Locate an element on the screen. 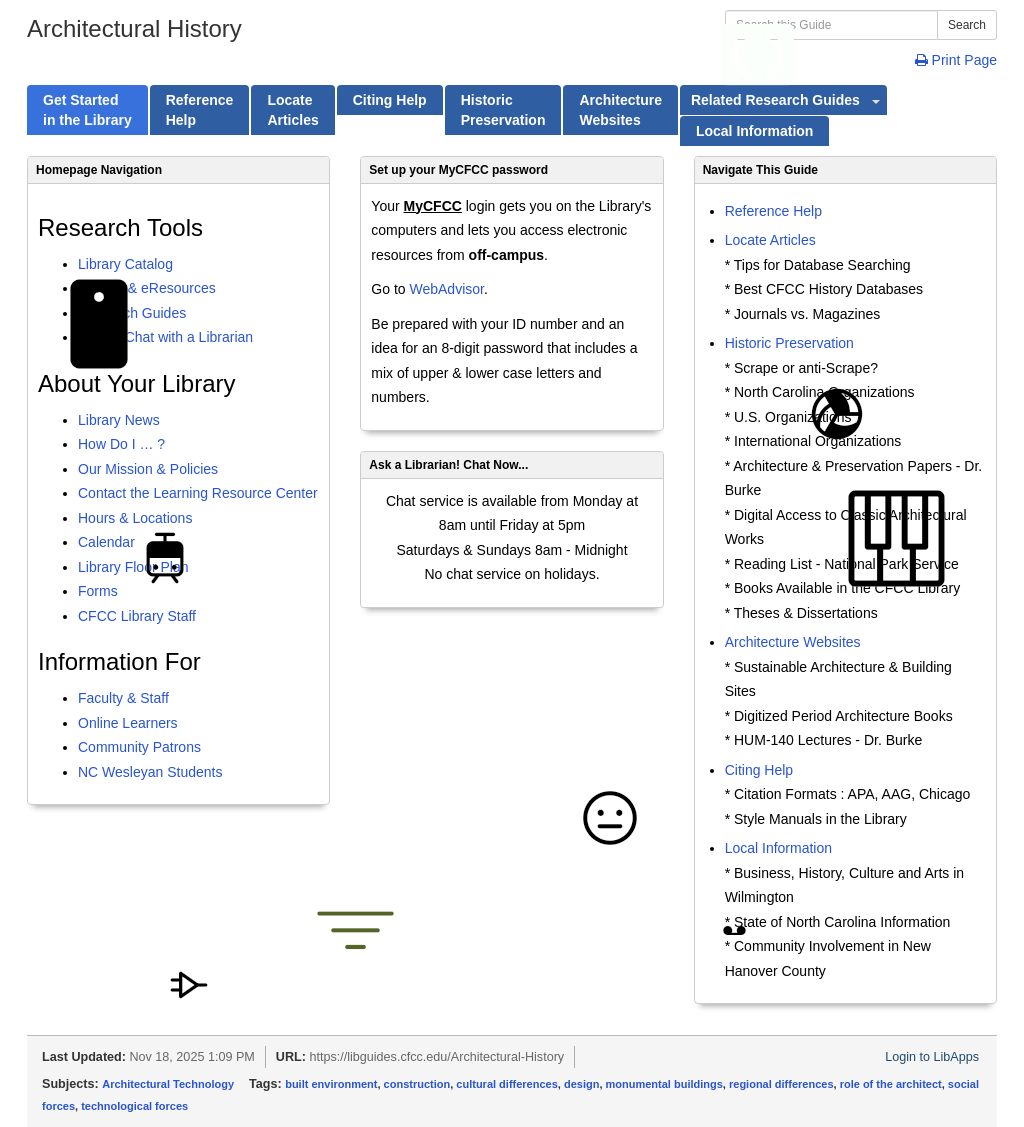  open music or piano app is located at coordinates (896, 538).